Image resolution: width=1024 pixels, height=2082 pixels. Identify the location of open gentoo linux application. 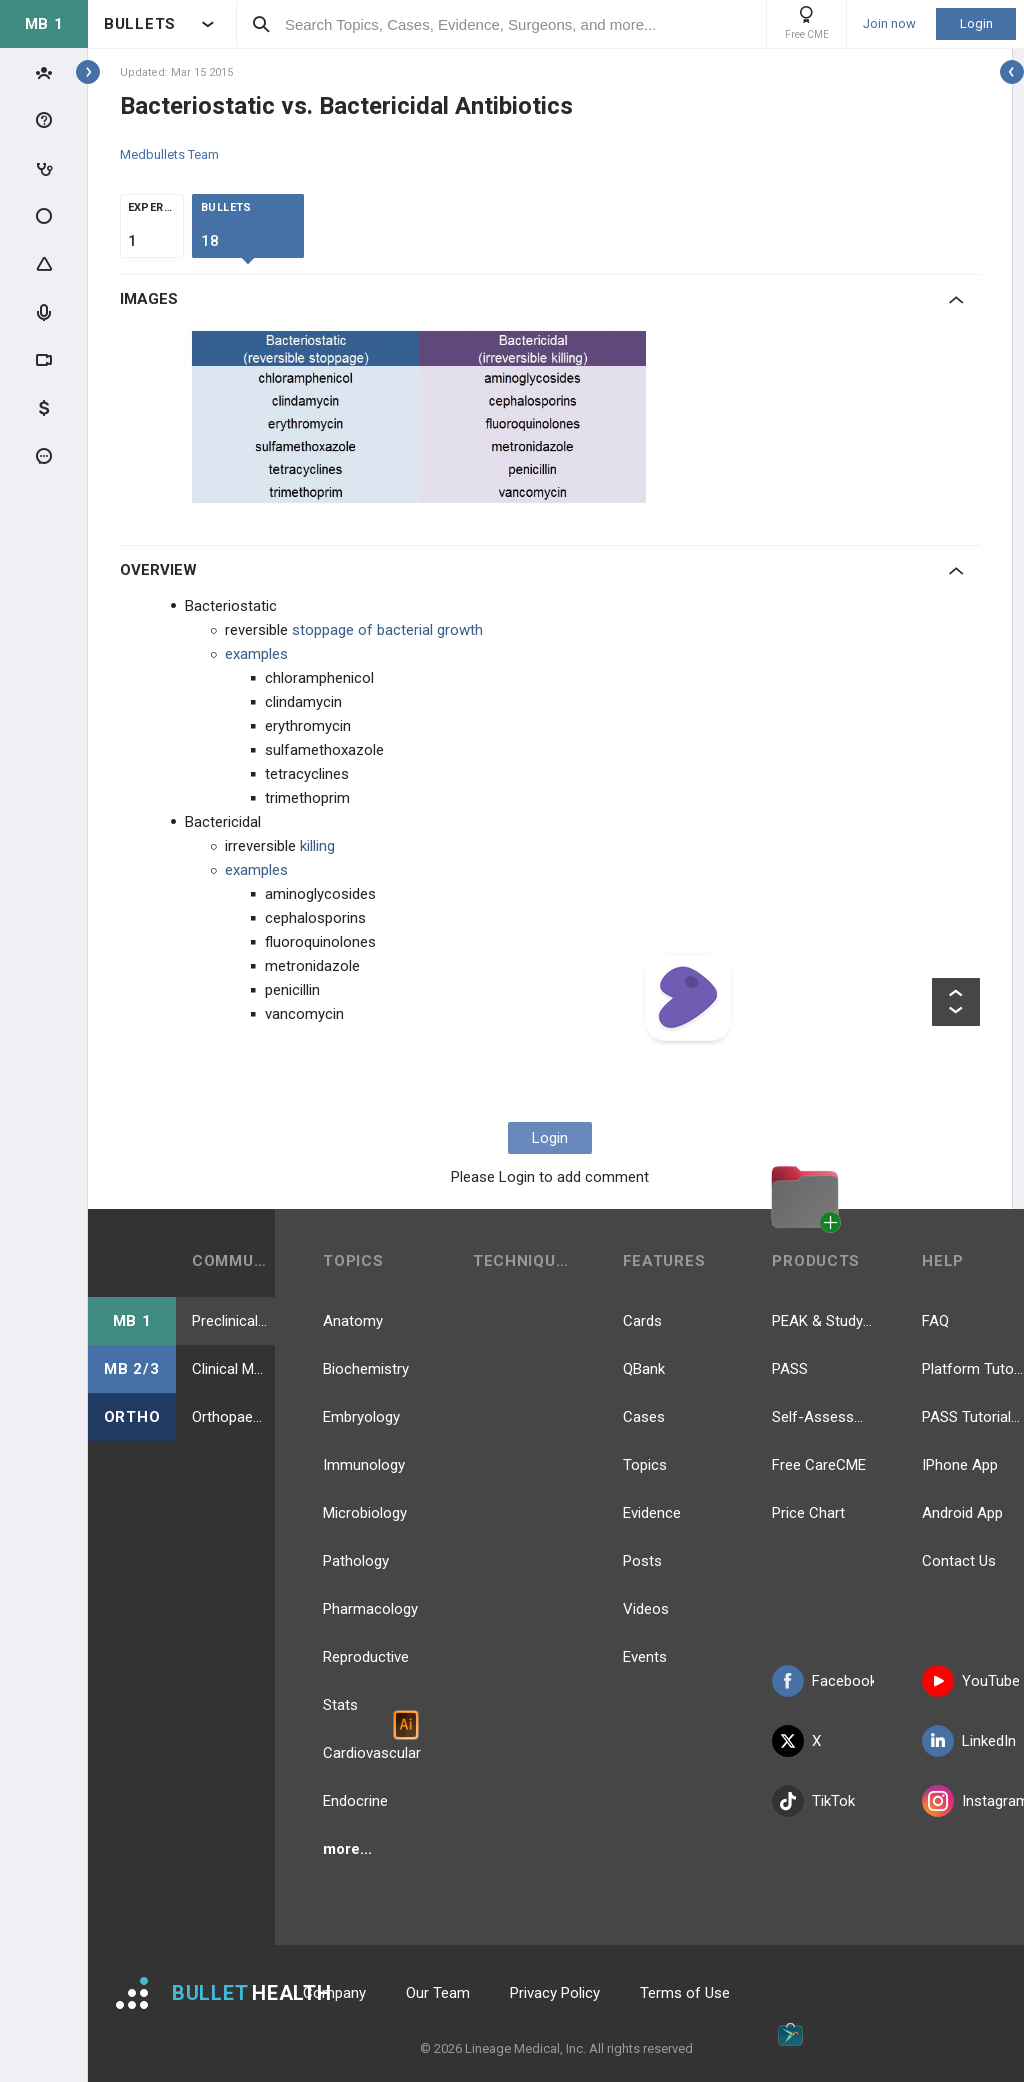
(688, 998).